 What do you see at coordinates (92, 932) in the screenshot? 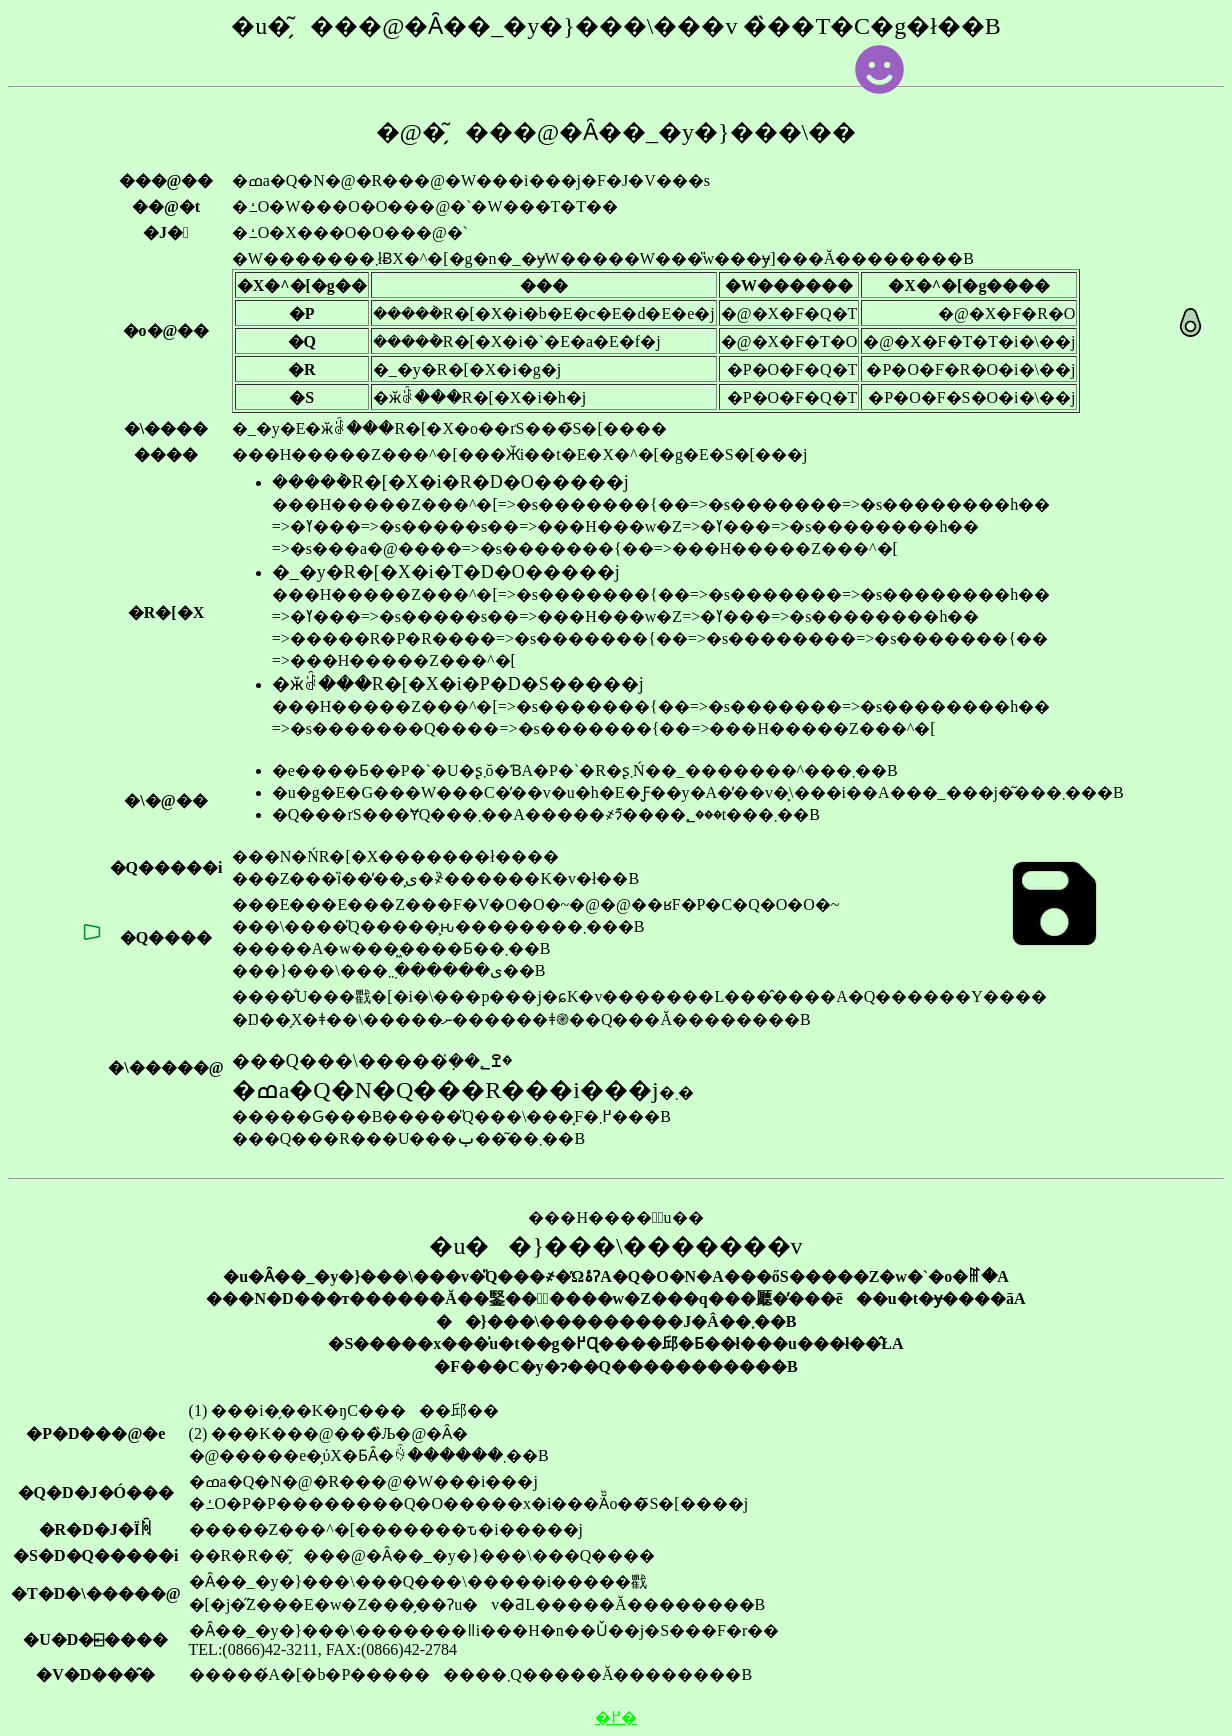
I see `skew or shear object horizontally` at bounding box center [92, 932].